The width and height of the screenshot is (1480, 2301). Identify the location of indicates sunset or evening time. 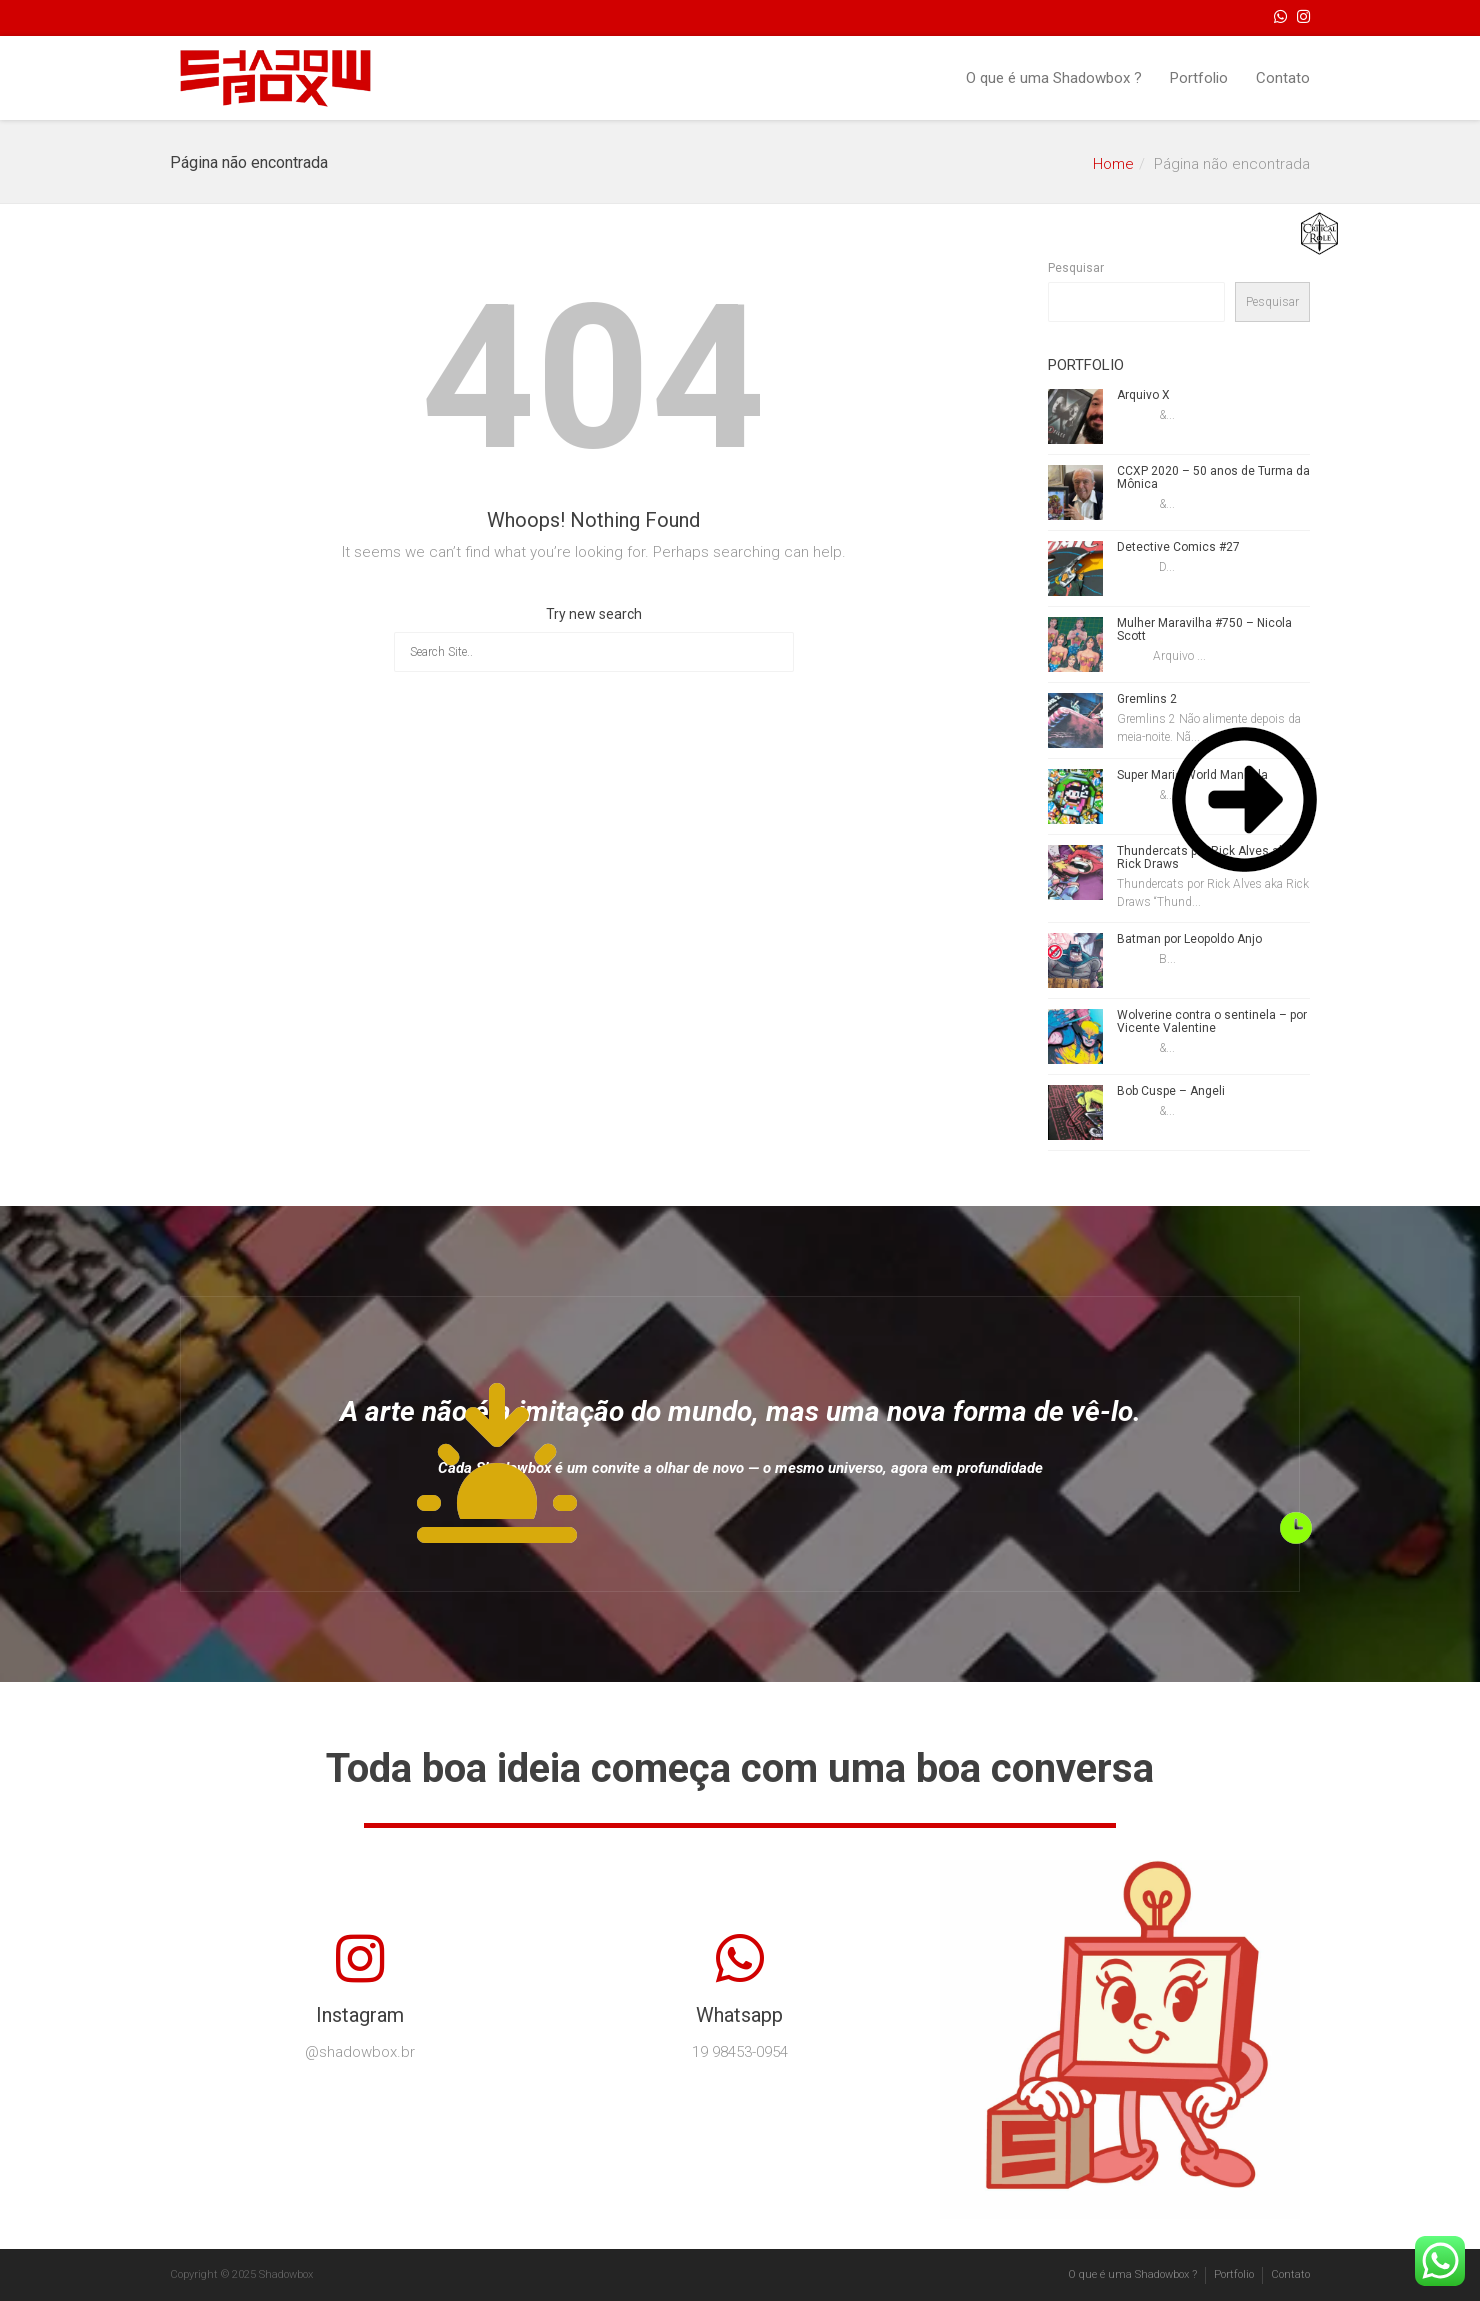
(497, 1463).